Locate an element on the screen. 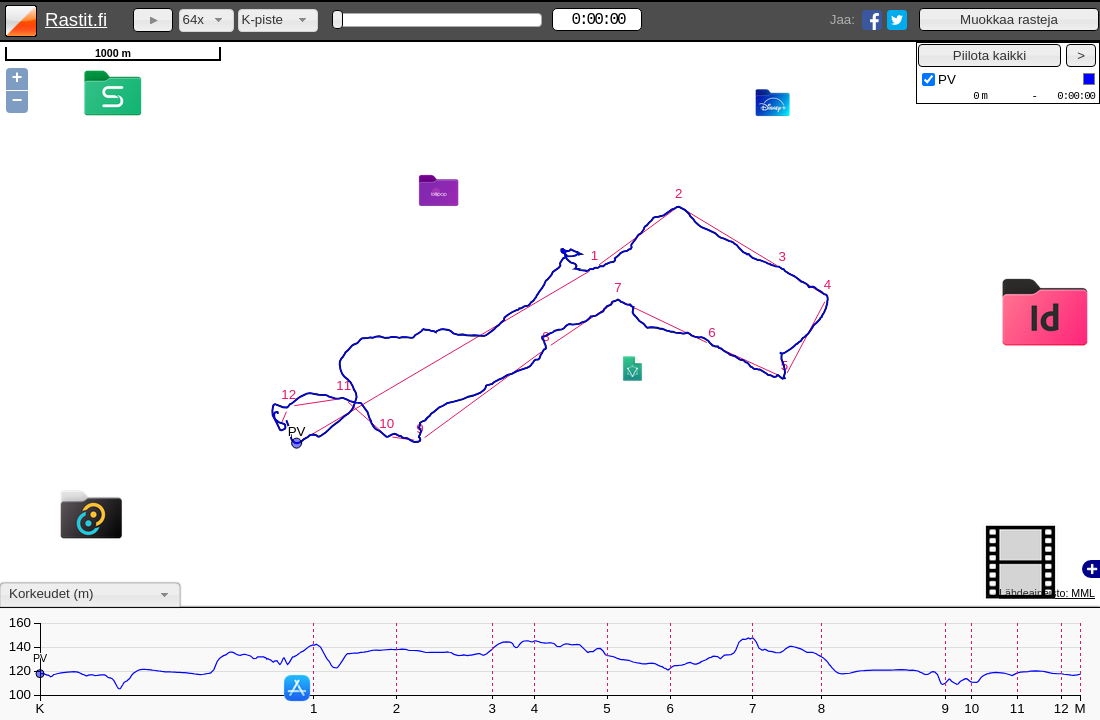  open tauri project folder is located at coordinates (91, 516).